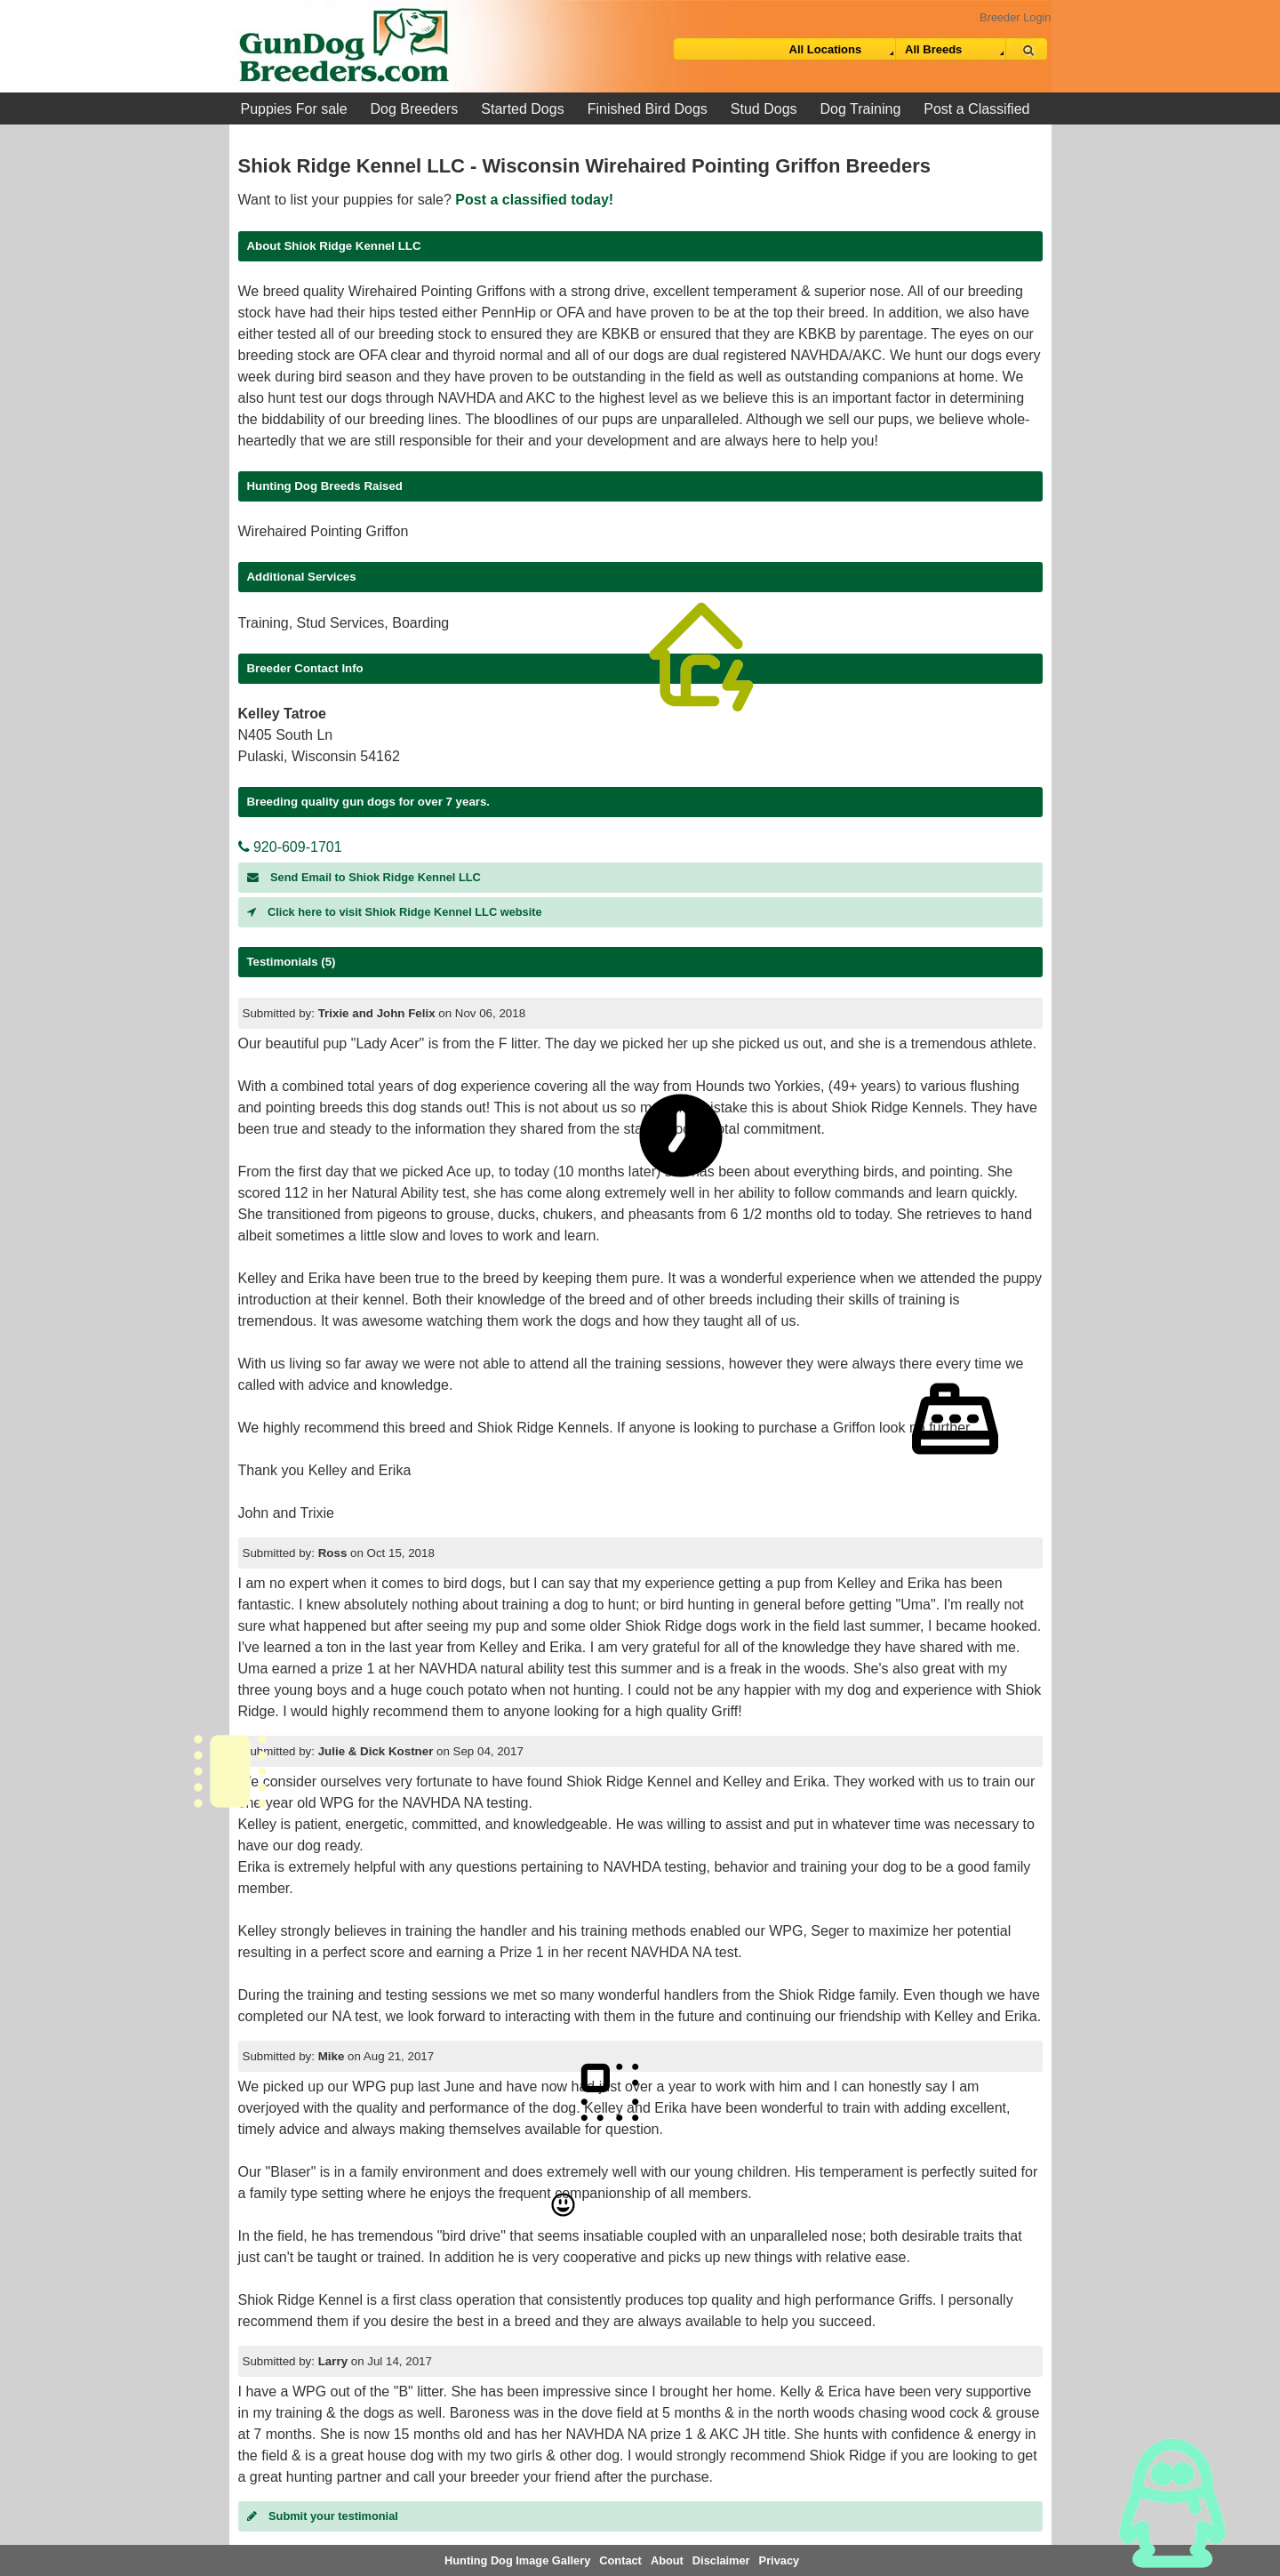 This screenshot has width=1280, height=2576. I want to click on add an emoji or reaction to a message, so click(563, 2204).